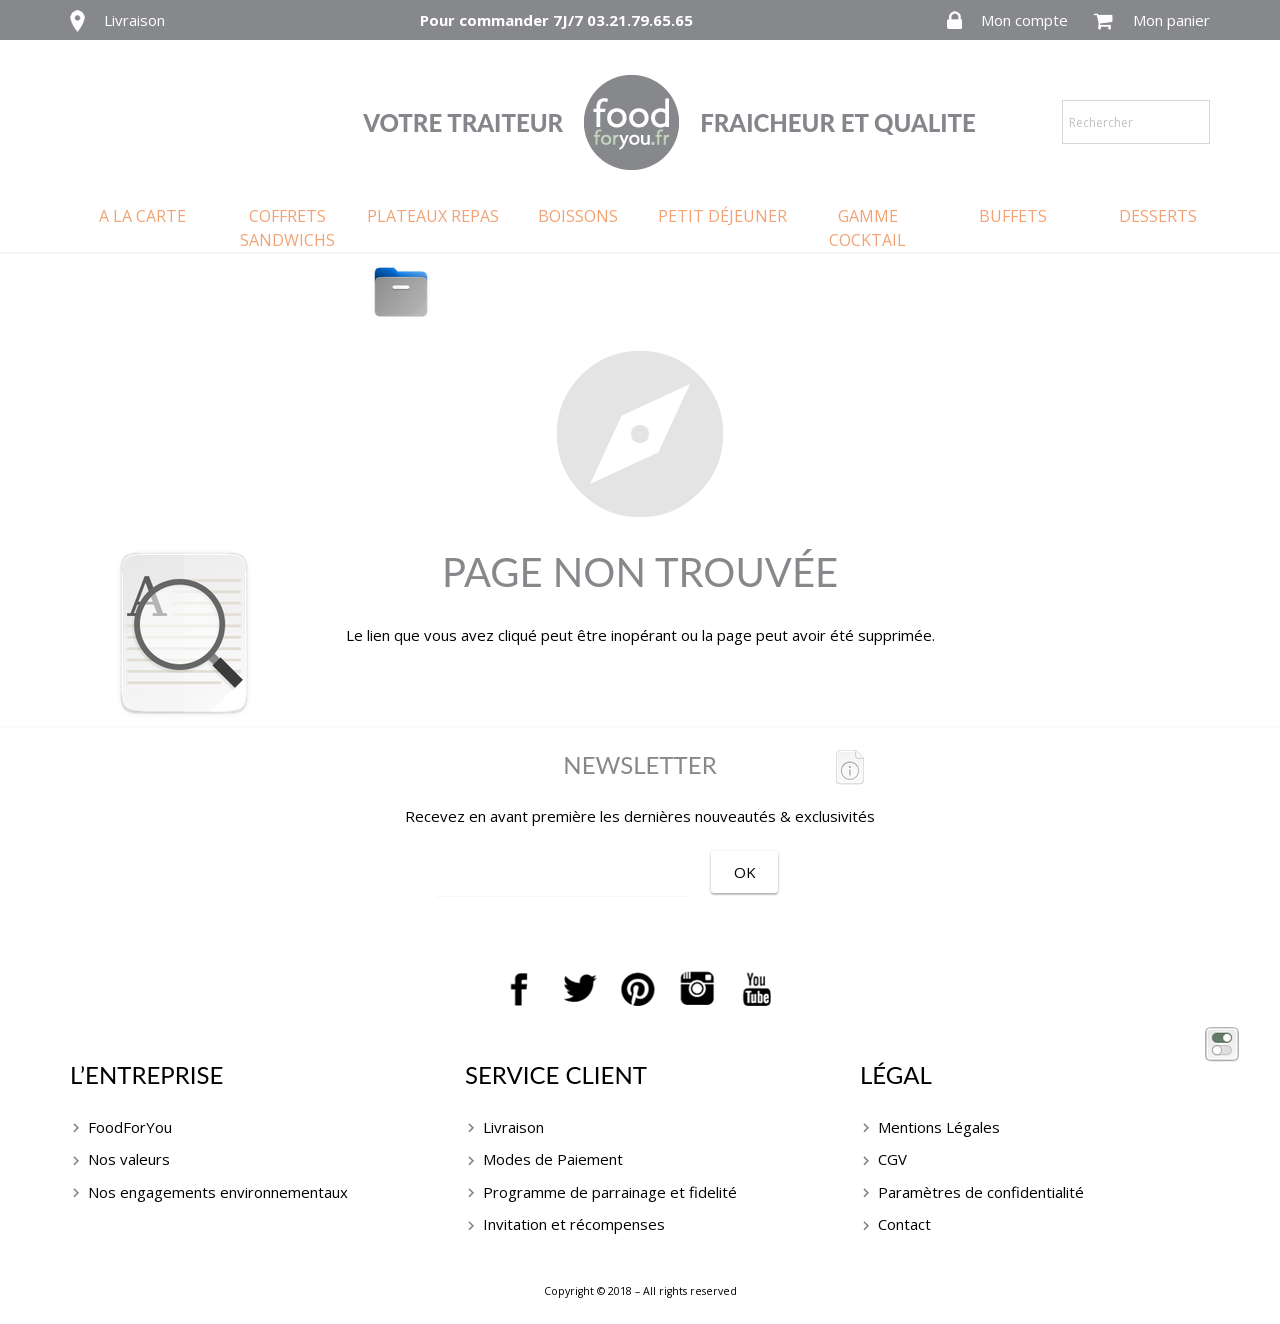  What do you see at coordinates (1222, 1044) in the screenshot?
I see `open system tweaks or customization settings` at bounding box center [1222, 1044].